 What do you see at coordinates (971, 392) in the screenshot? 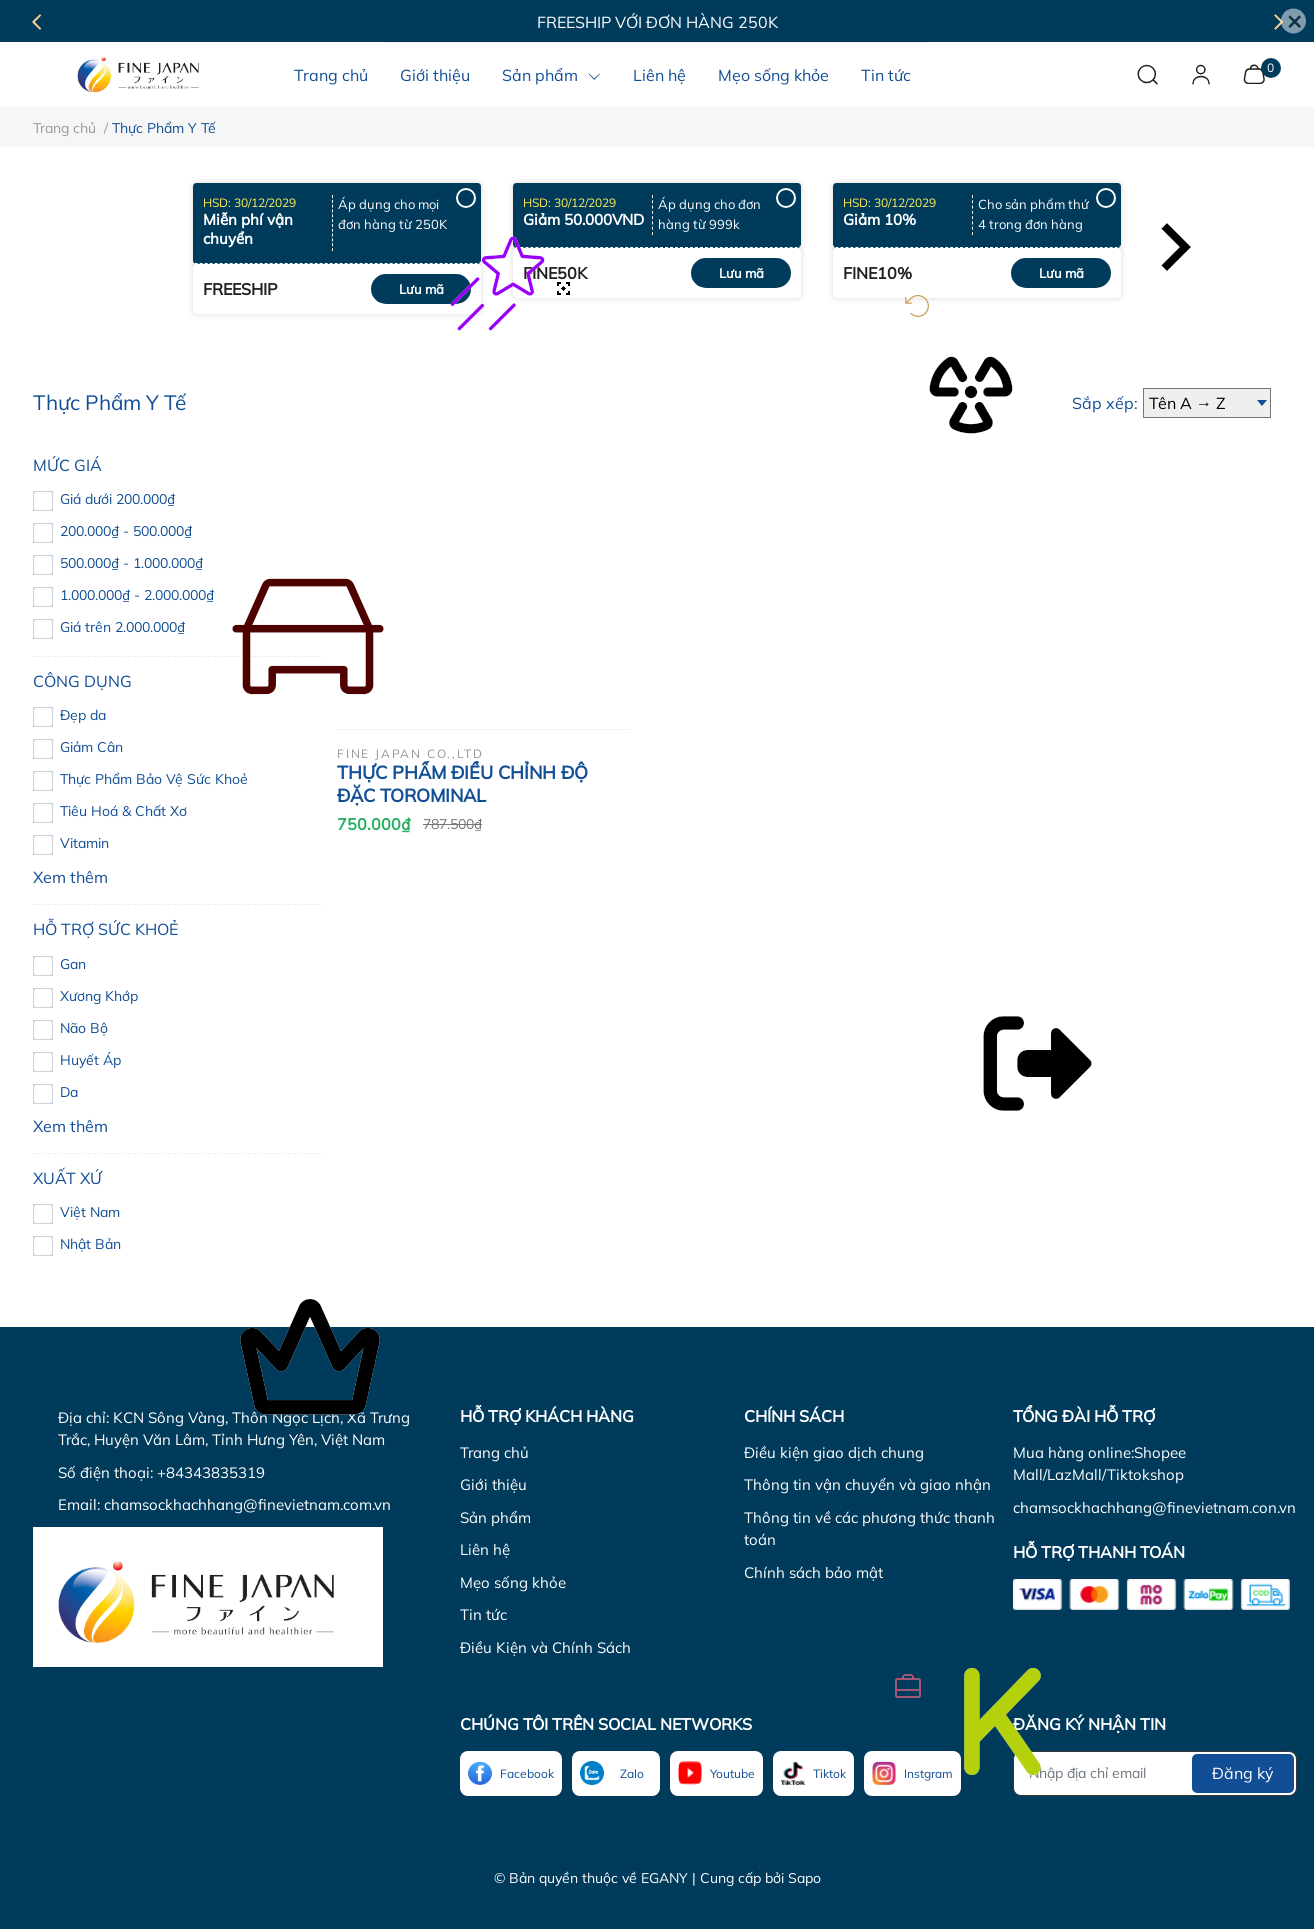
I see `indicates radioactive or hazardous material warning` at bounding box center [971, 392].